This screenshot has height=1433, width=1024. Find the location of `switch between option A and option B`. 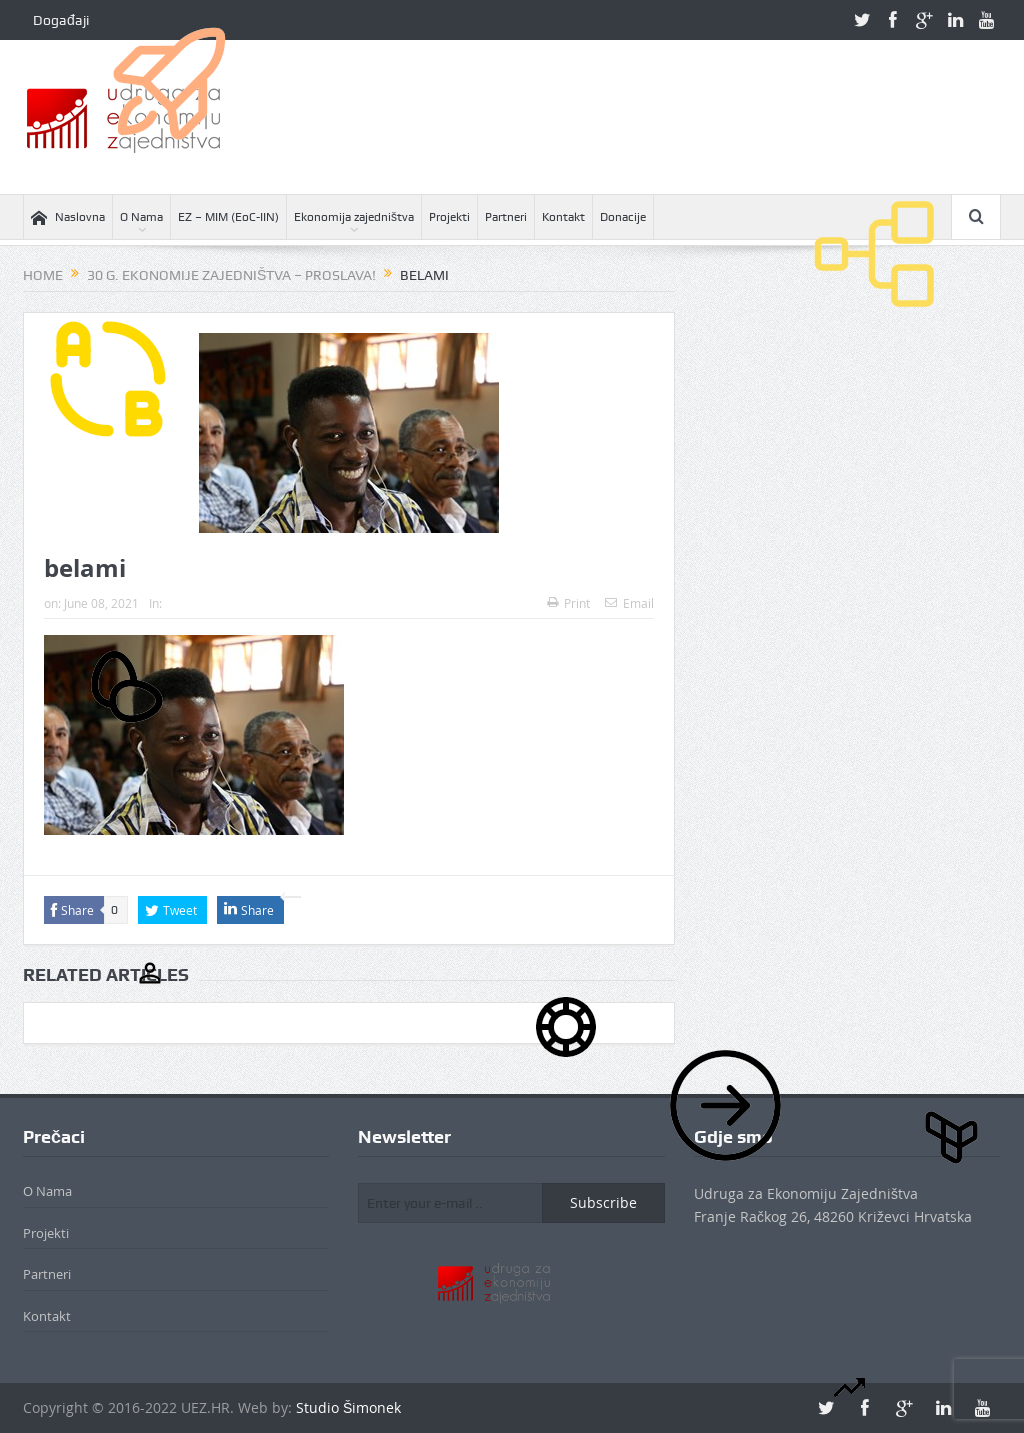

switch between option A and option B is located at coordinates (108, 379).